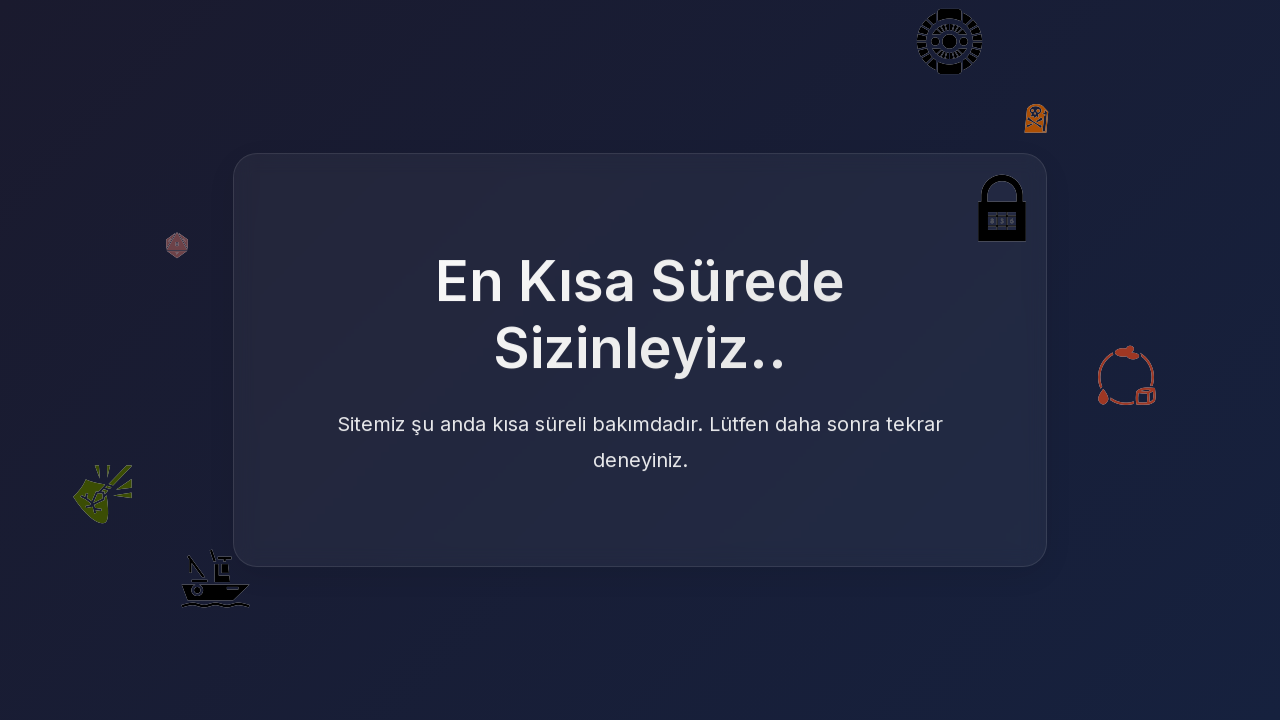 This screenshot has width=1280, height=720. What do you see at coordinates (102, 494) in the screenshot?
I see `indicates damage taken or shield breaking` at bounding box center [102, 494].